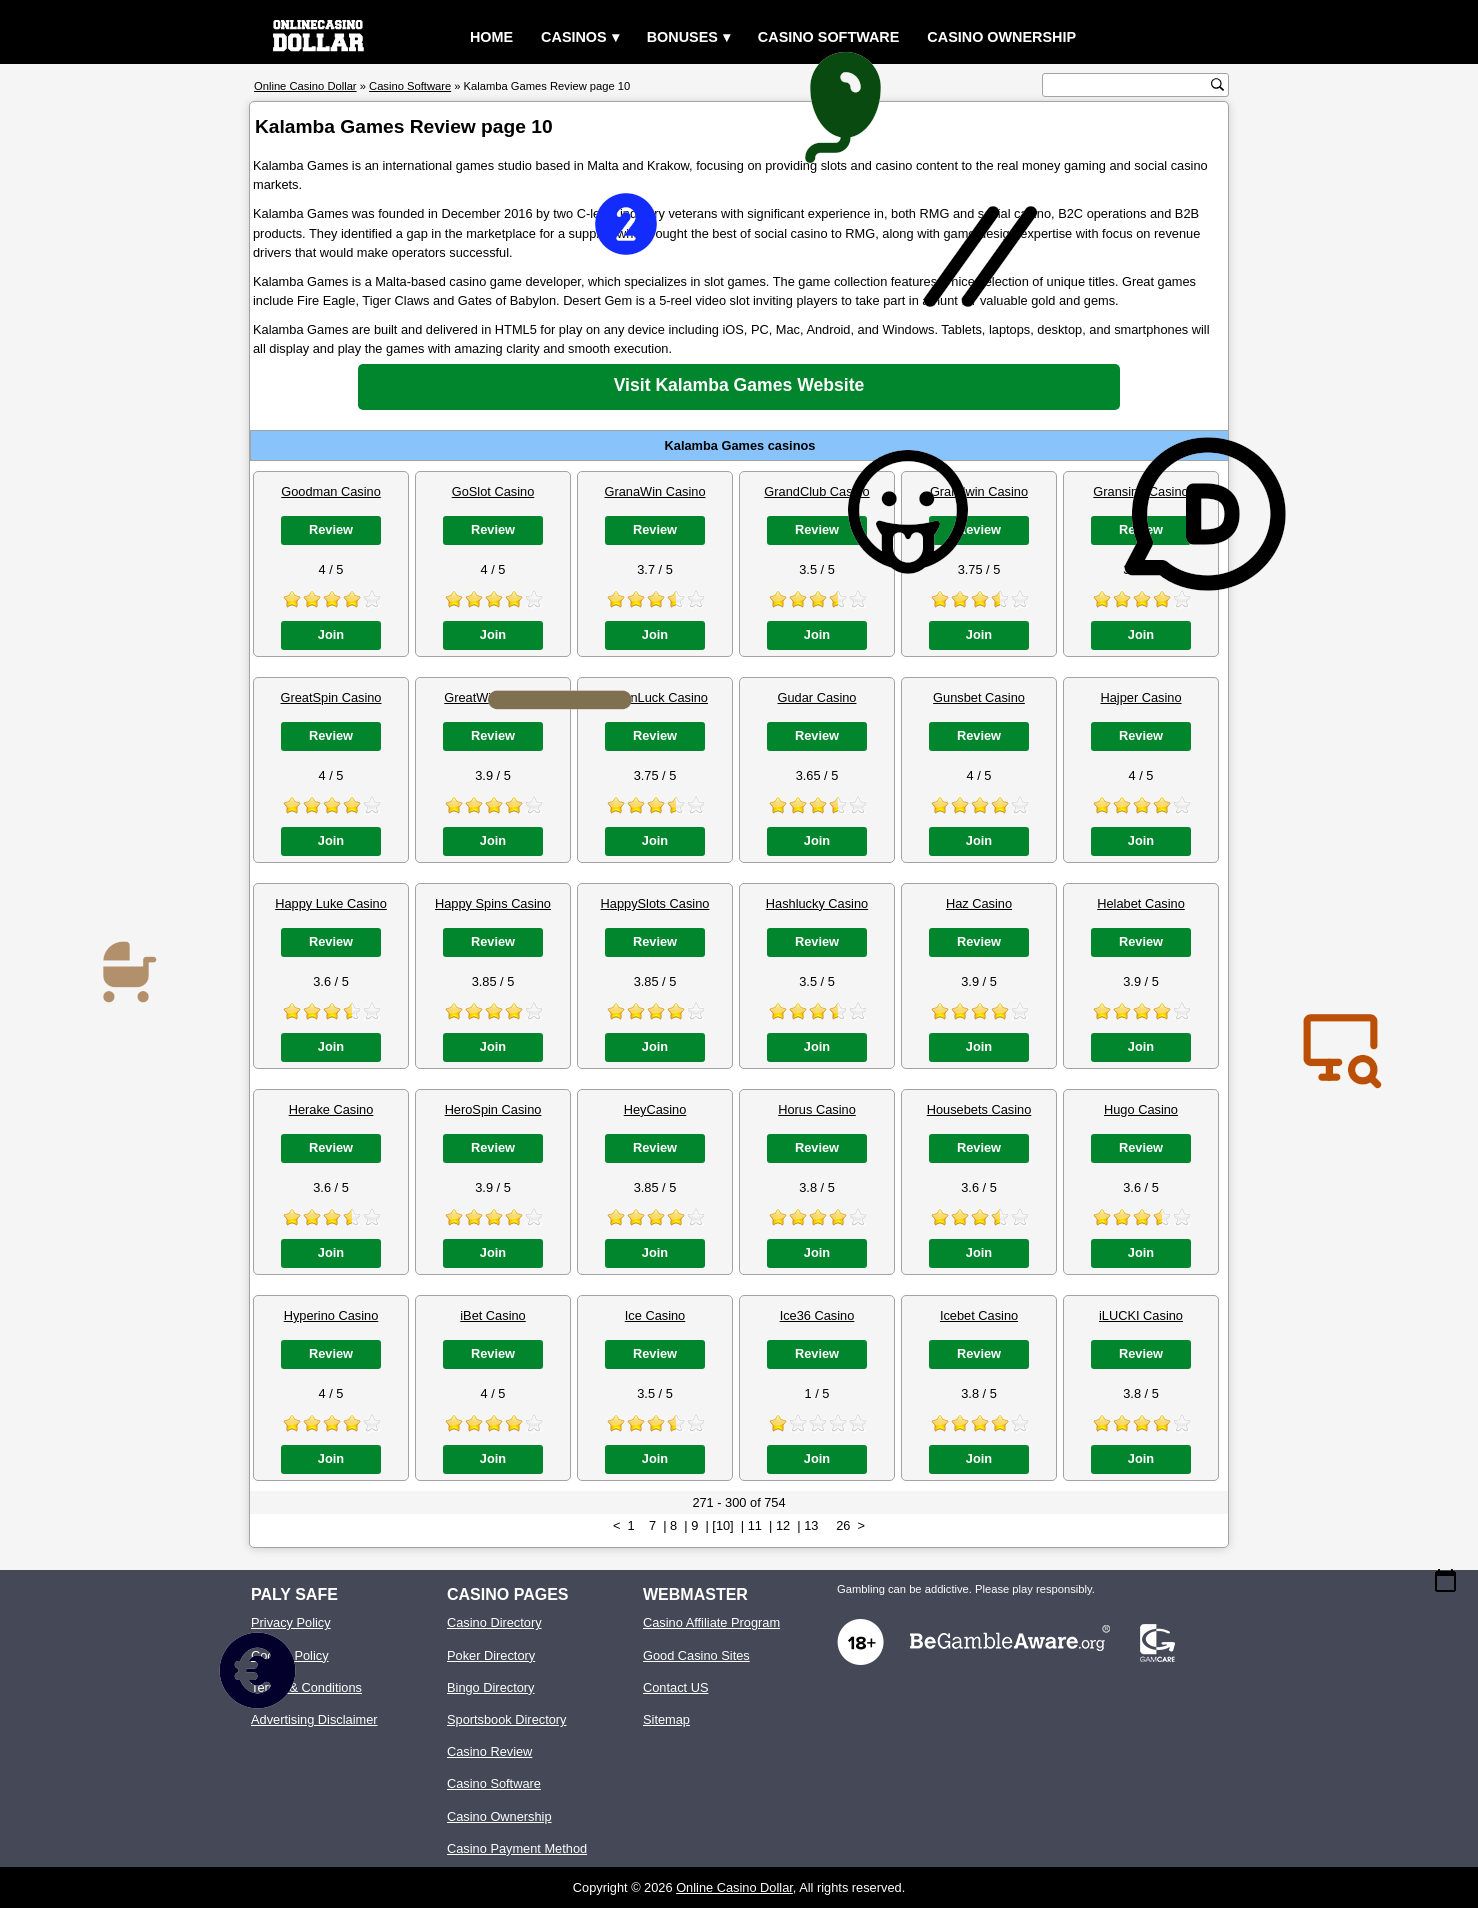  I want to click on view today's date, so click(1445, 1580).